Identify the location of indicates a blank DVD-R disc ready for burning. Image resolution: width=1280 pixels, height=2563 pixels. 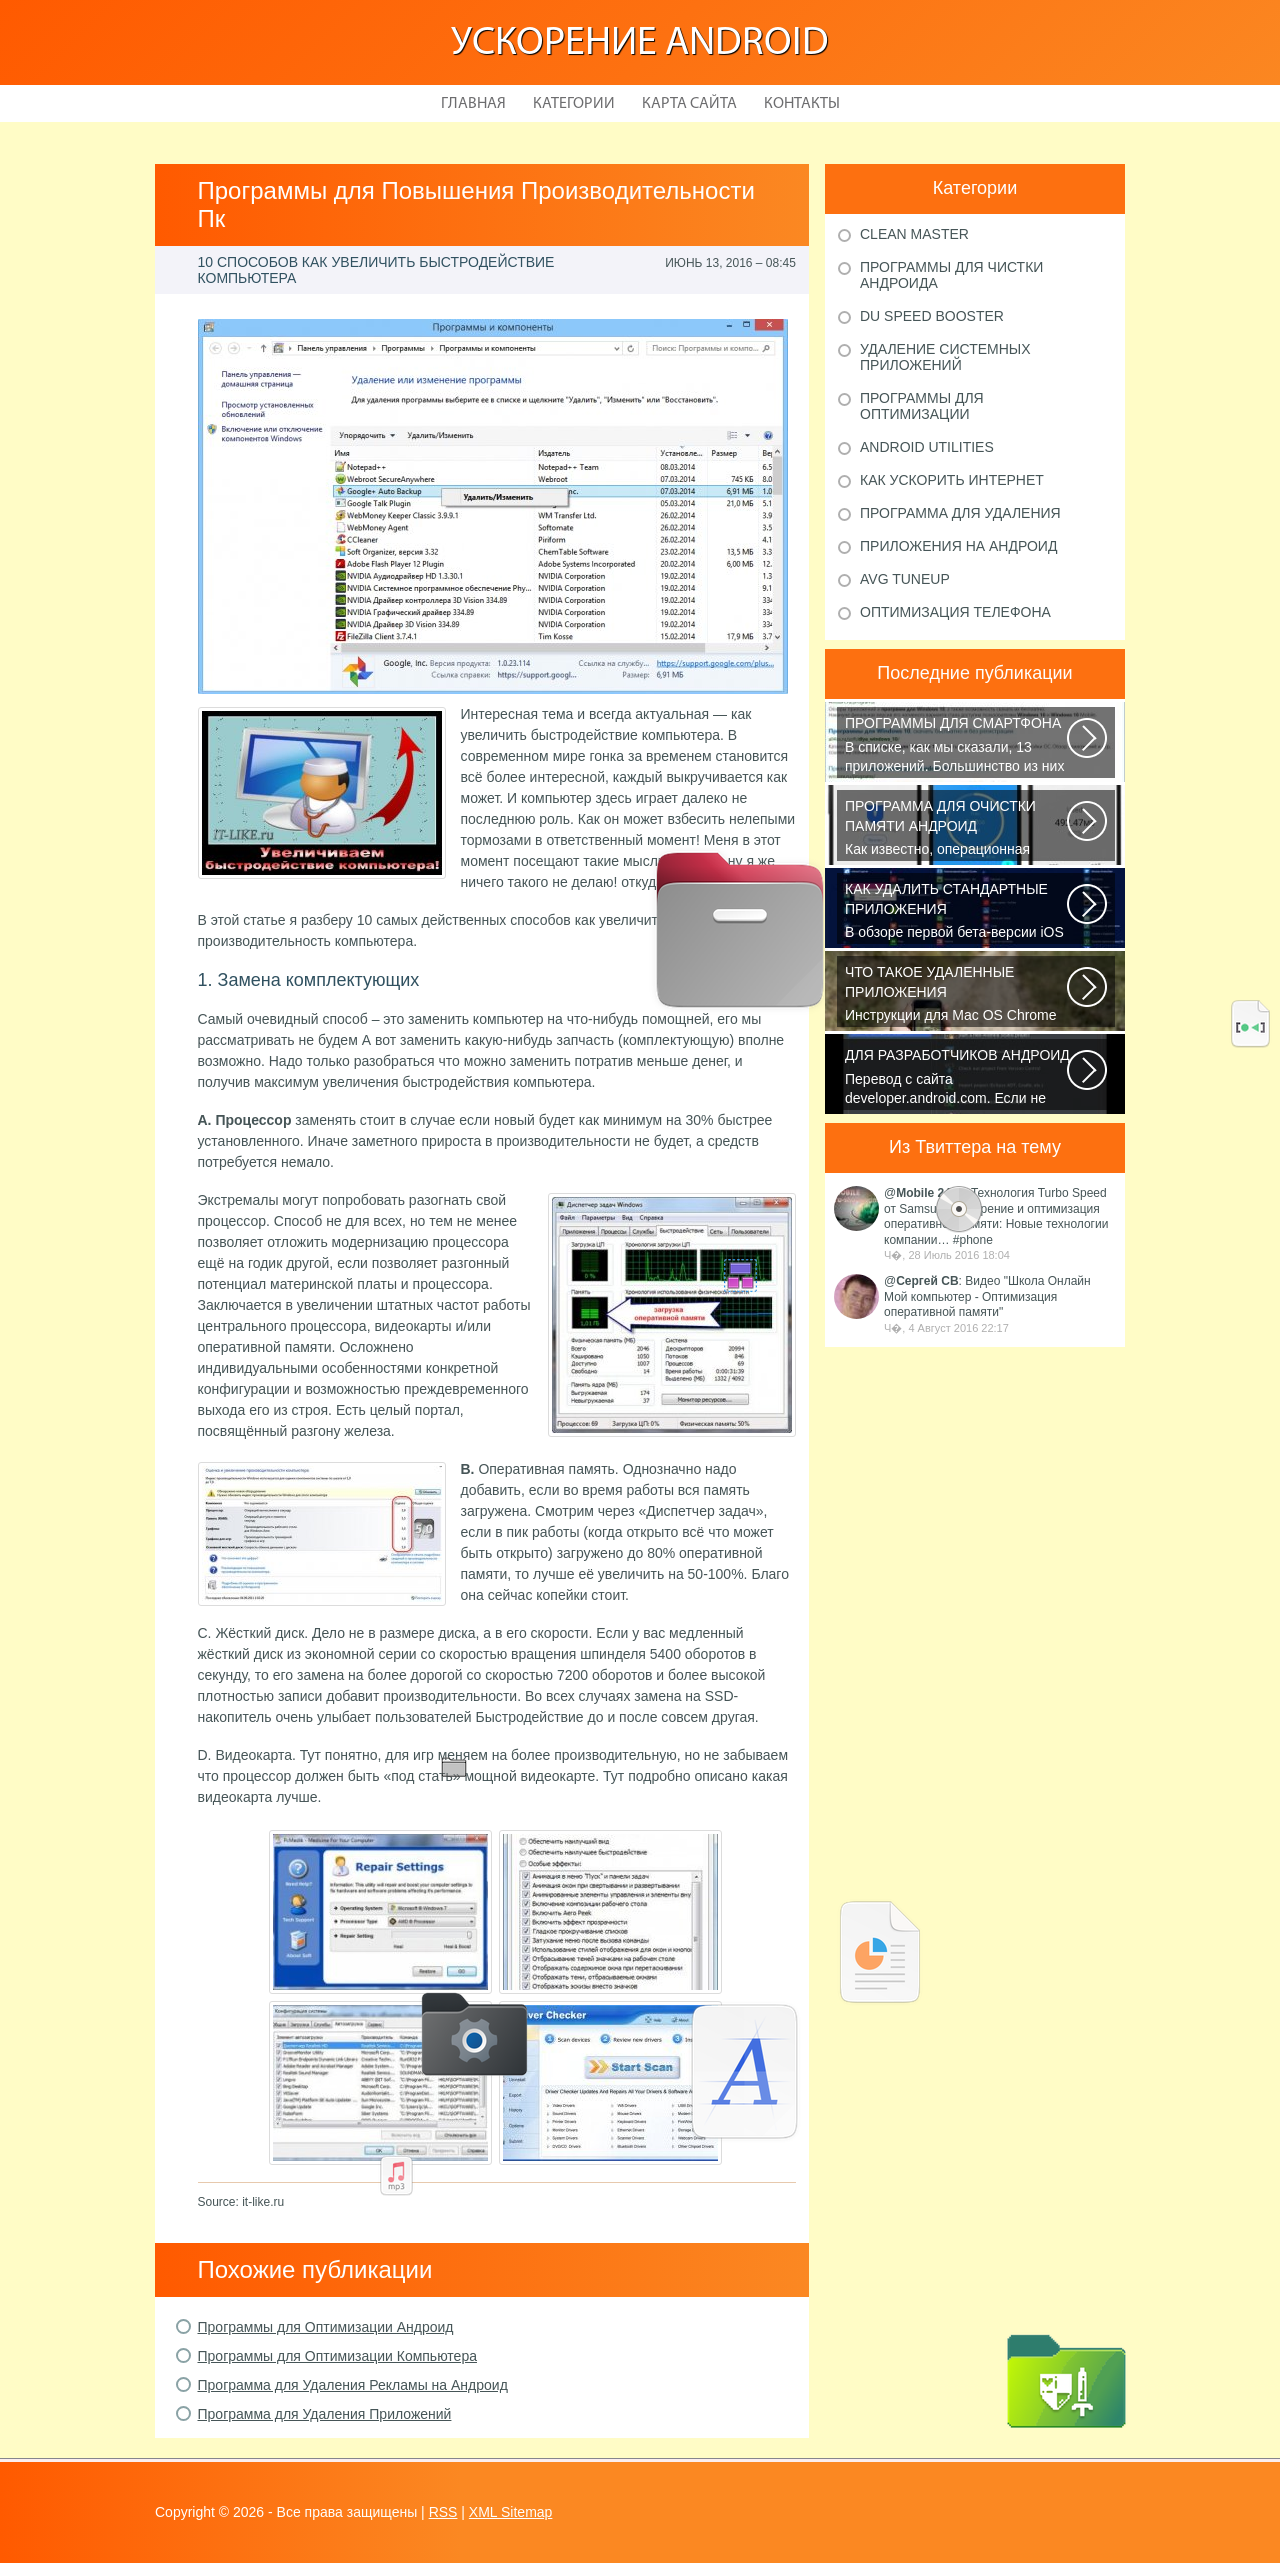
(959, 1209).